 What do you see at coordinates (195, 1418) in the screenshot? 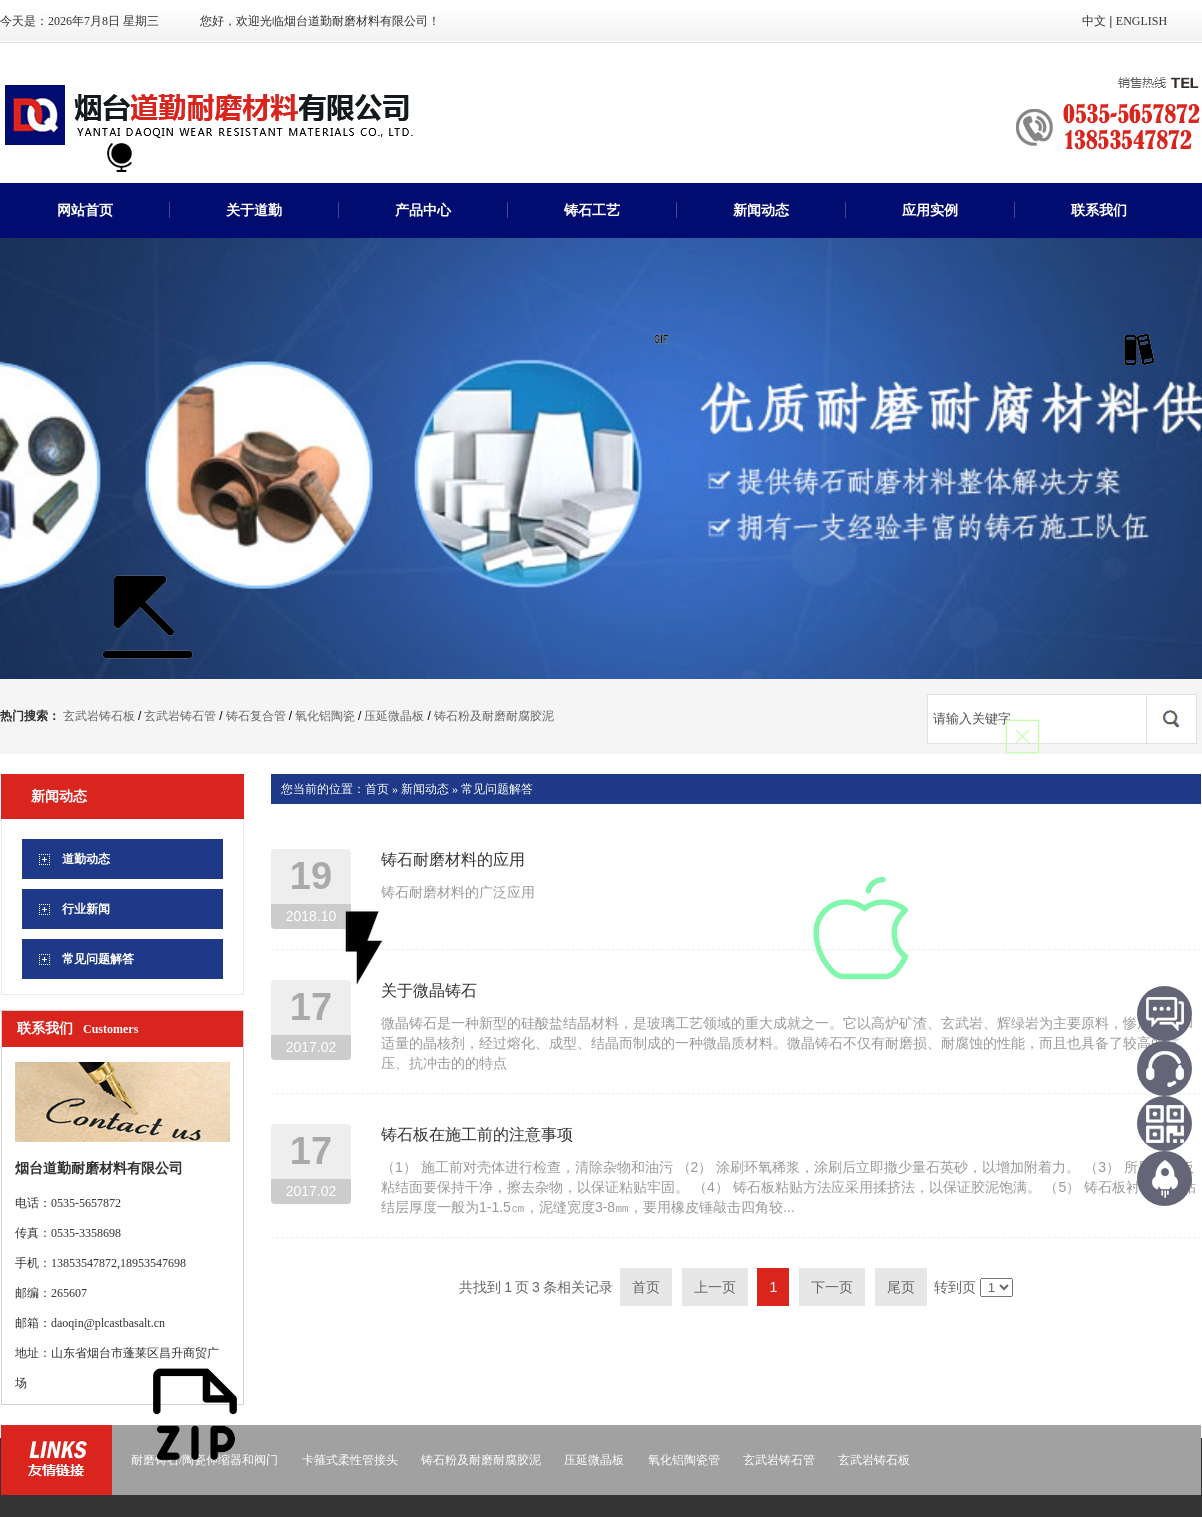
I see `compress files into a zip archive` at bounding box center [195, 1418].